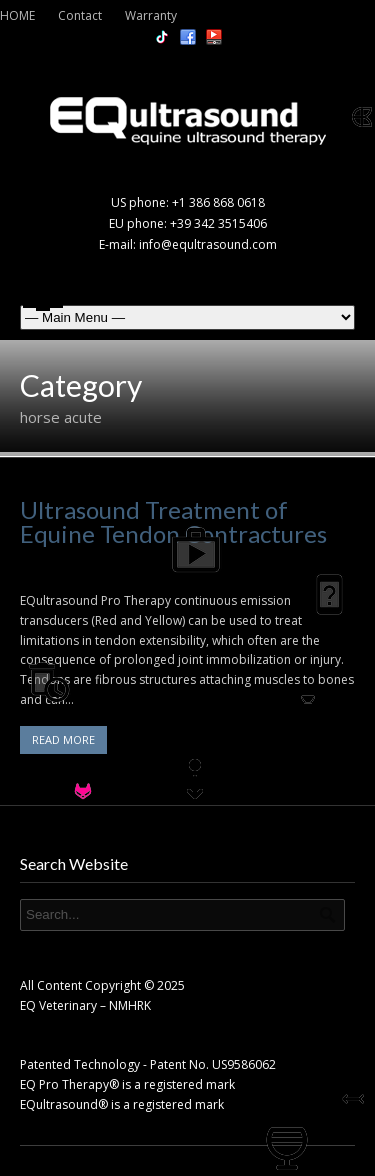  What do you see at coordinates (196, 551) in the screenshot?
I see `open the app store or marketplace` at bounding box center [196, 551].